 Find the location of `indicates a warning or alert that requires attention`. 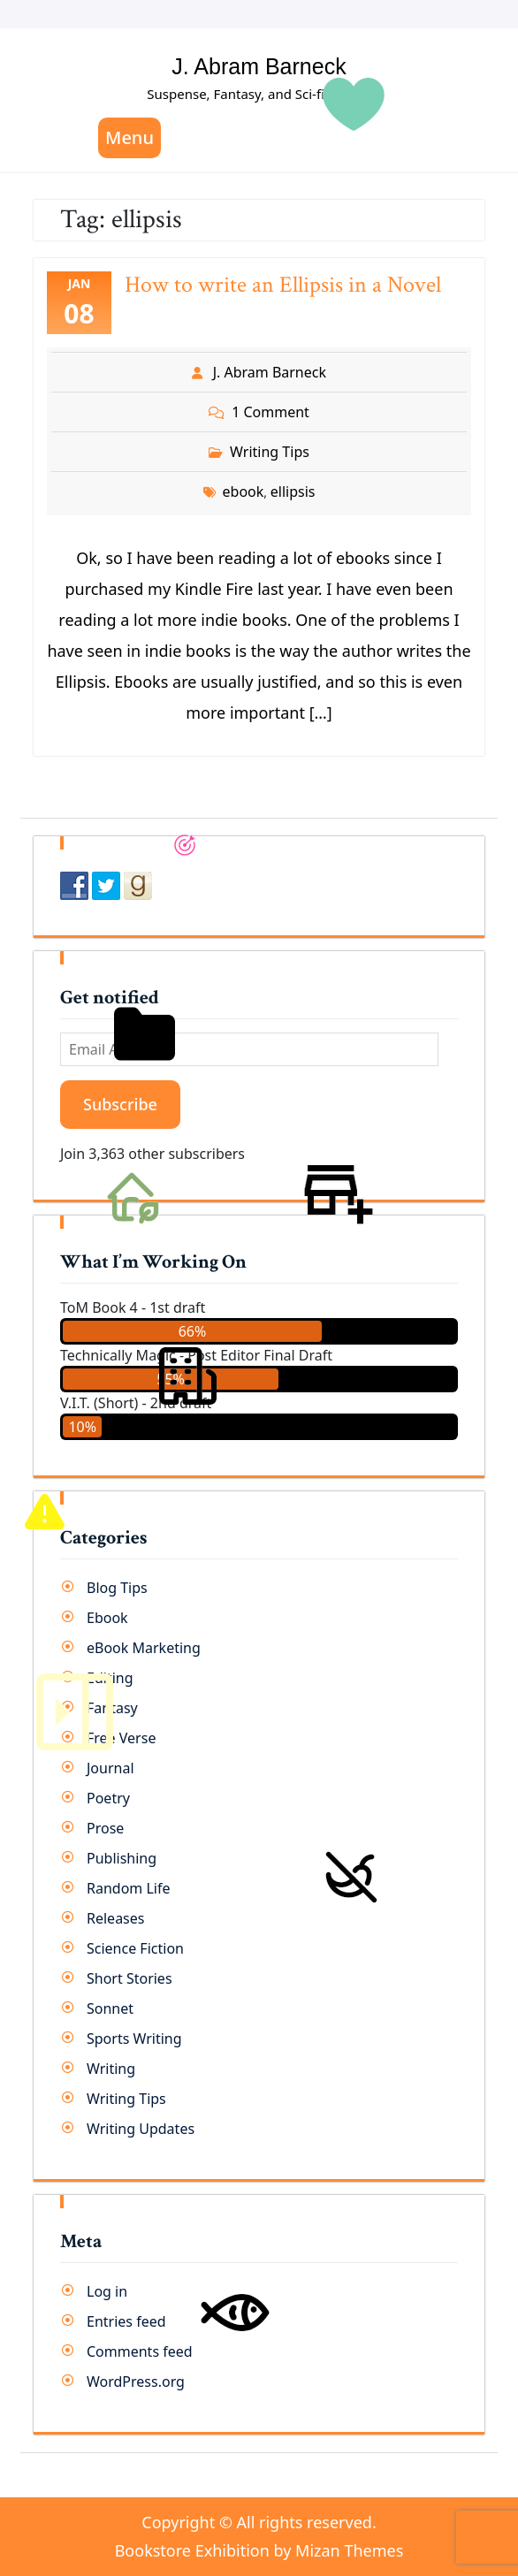

indicates a warning or alert that requires attention is located at coordinates (44, 1511).